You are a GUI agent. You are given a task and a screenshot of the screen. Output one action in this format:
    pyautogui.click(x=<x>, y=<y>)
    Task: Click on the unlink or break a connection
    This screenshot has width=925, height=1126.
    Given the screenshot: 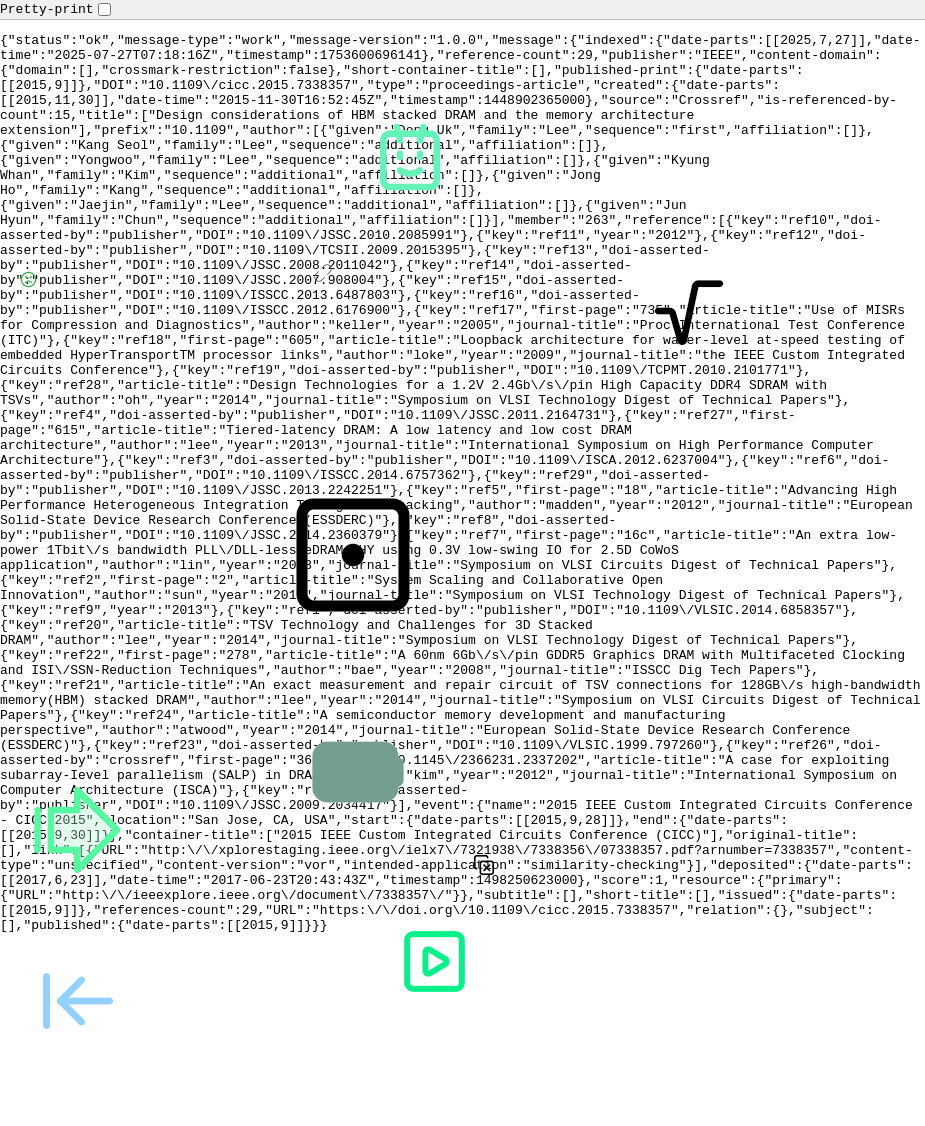 What is the action you would take?
    pyautogui.click(x=323, y=273)
    